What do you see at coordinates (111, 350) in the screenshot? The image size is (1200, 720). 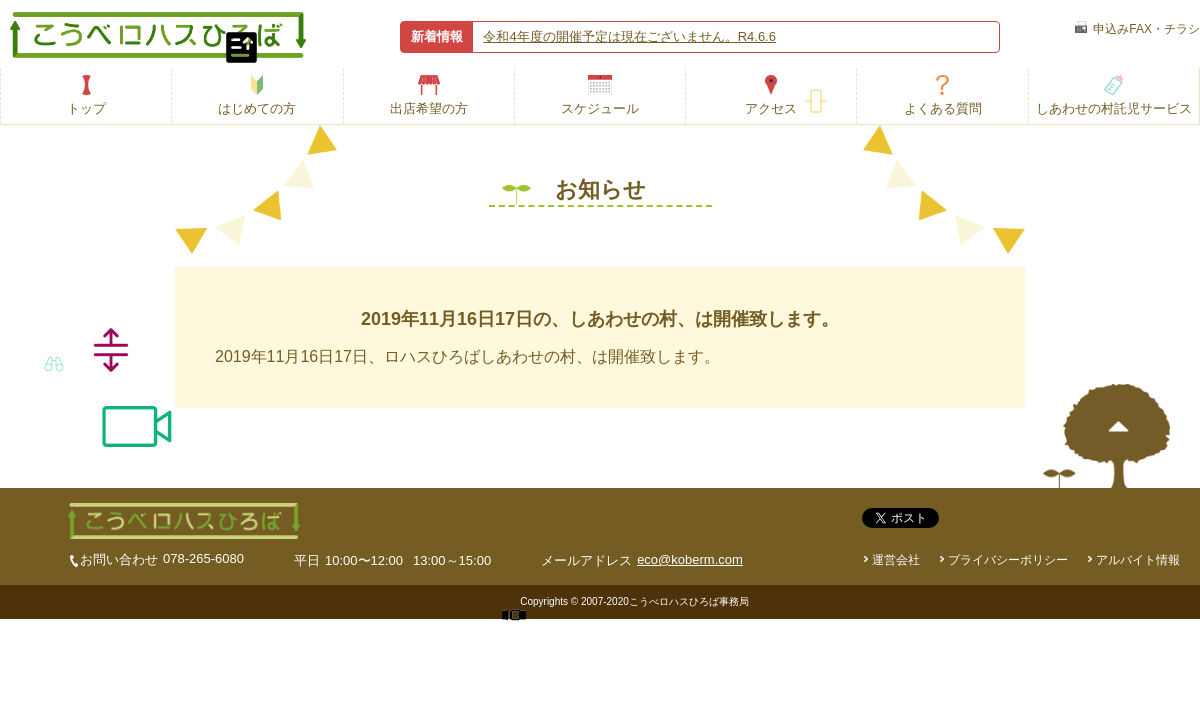 I see `split content vertically` at bounding box center [111, 350].